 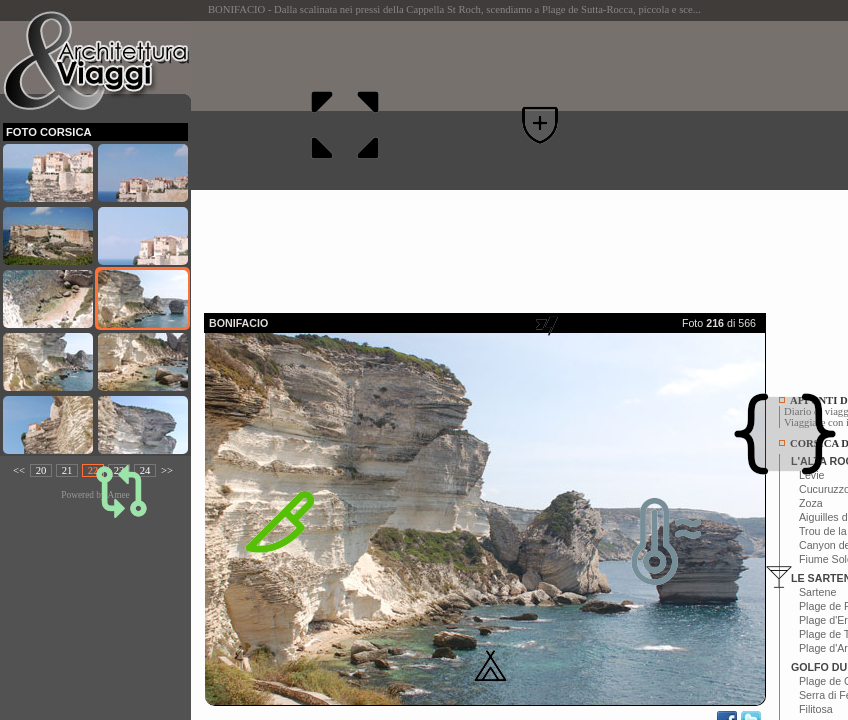 What do you see at coordinates (779, 577) in the screenshot?
I see `browse cocktail or drink recipes` at bounding box center [779, 577].